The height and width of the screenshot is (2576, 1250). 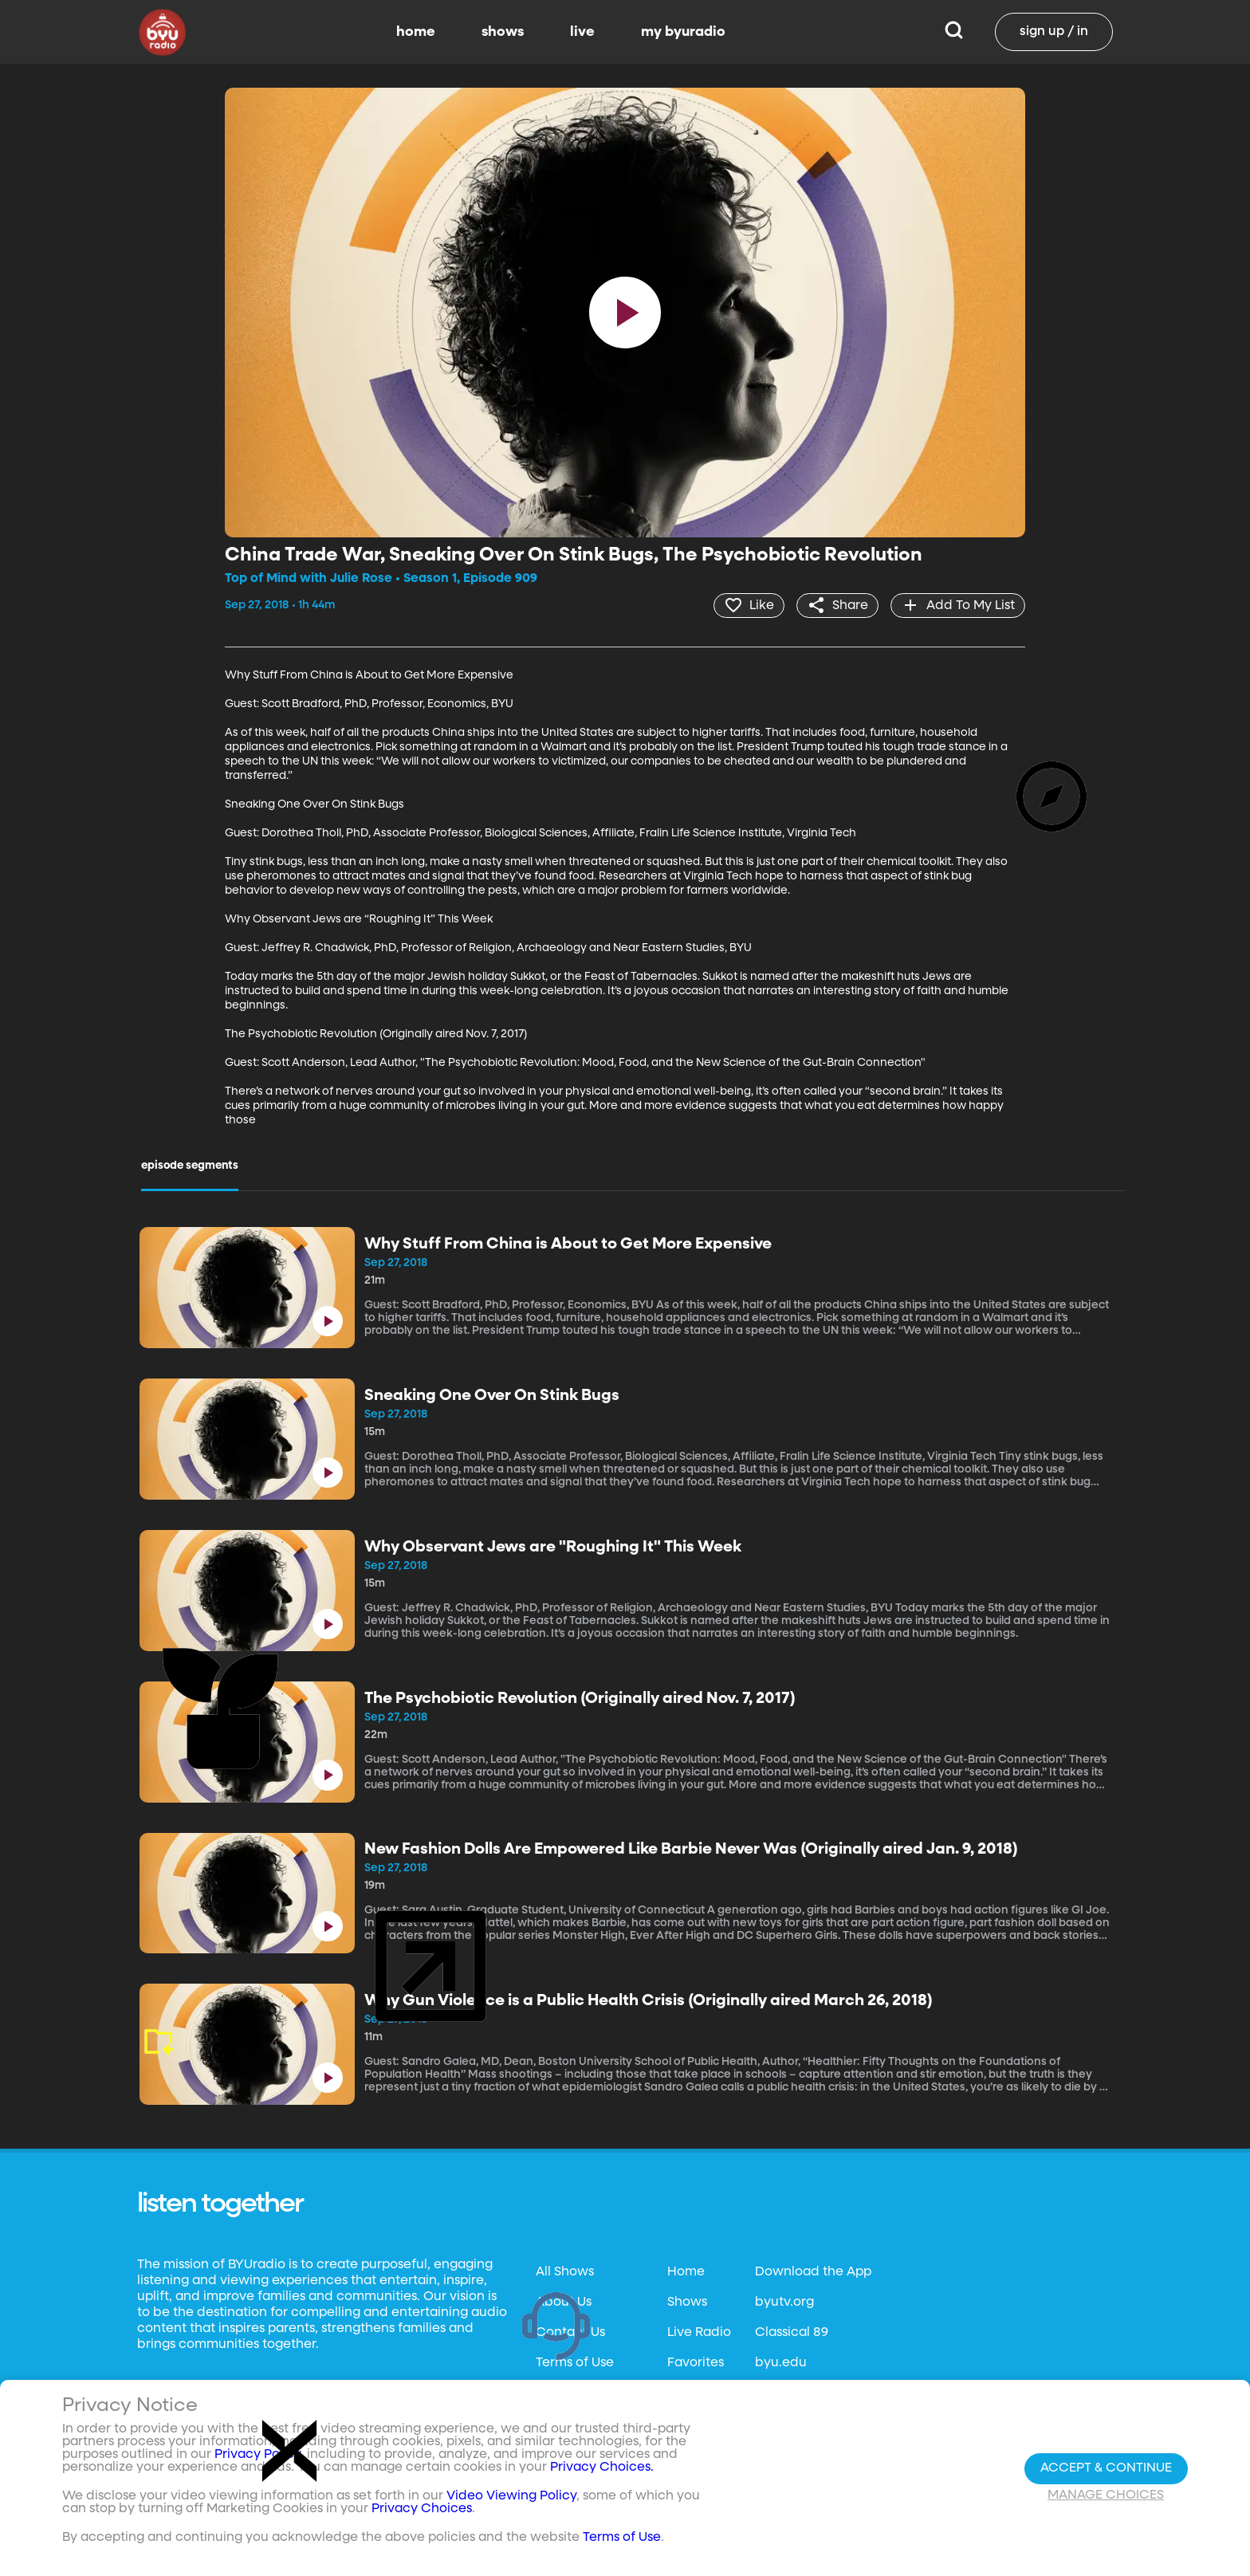 I want to click on access plant care or gardening features, so click(x=223, y=1709).